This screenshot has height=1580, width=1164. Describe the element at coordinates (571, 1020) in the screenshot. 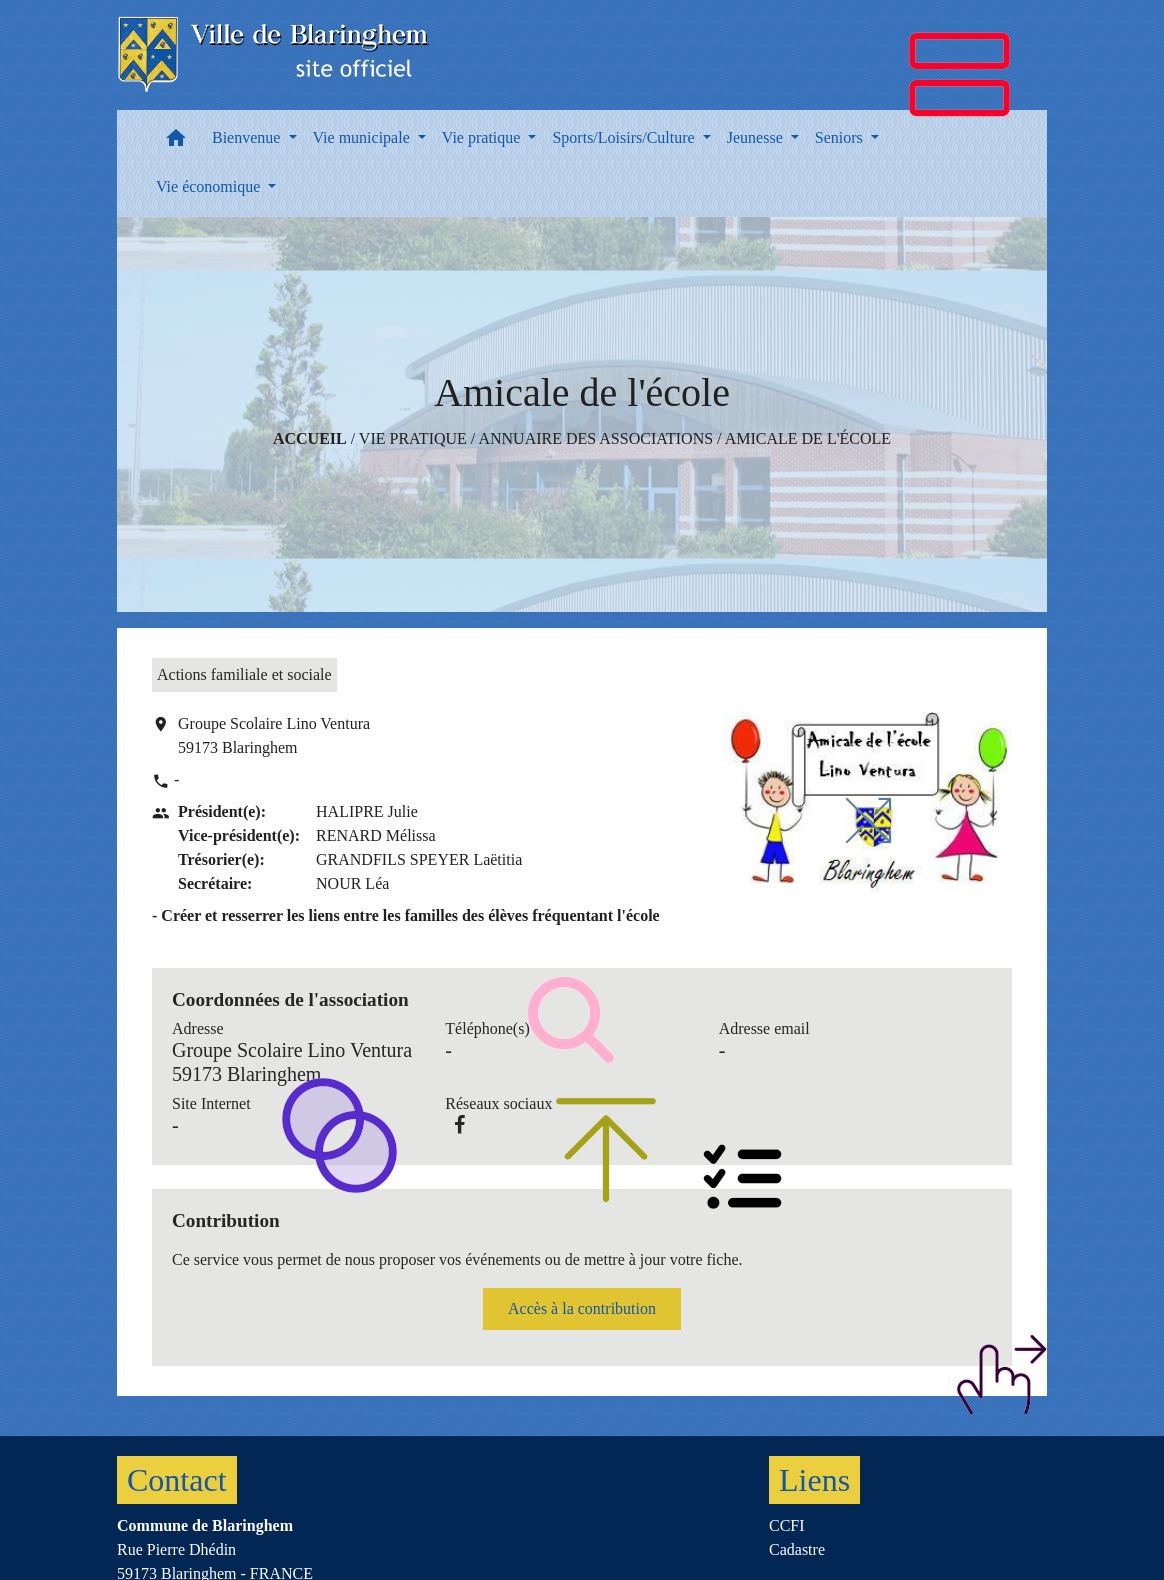

I see `search for content or items` at that location.